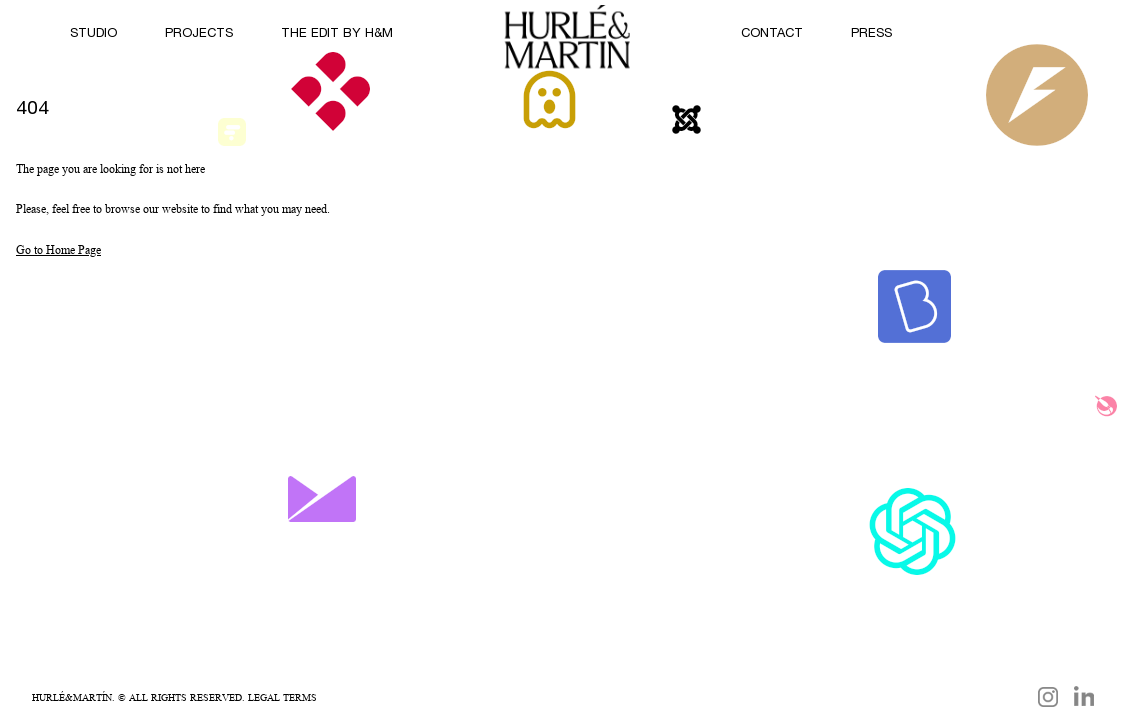 The height and width of the screenshot is (720, 1134). I want to click on open the Folo app, so click(232, 132).